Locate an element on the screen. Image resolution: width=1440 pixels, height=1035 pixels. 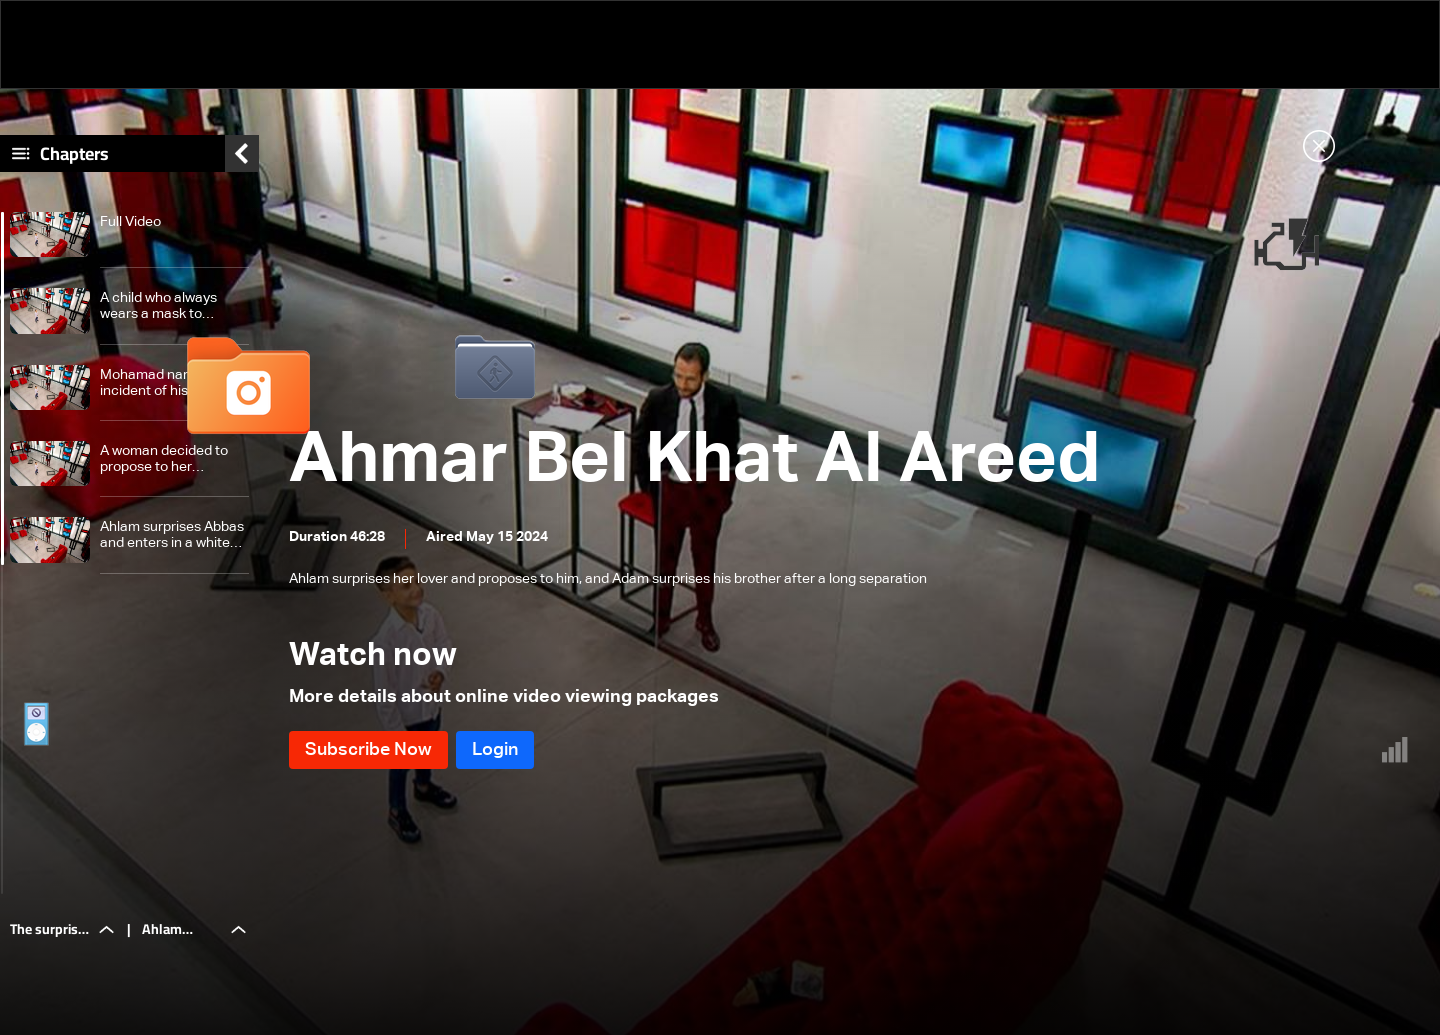
open 4K Stogram downloads folder is located at coordinates (248, 389).